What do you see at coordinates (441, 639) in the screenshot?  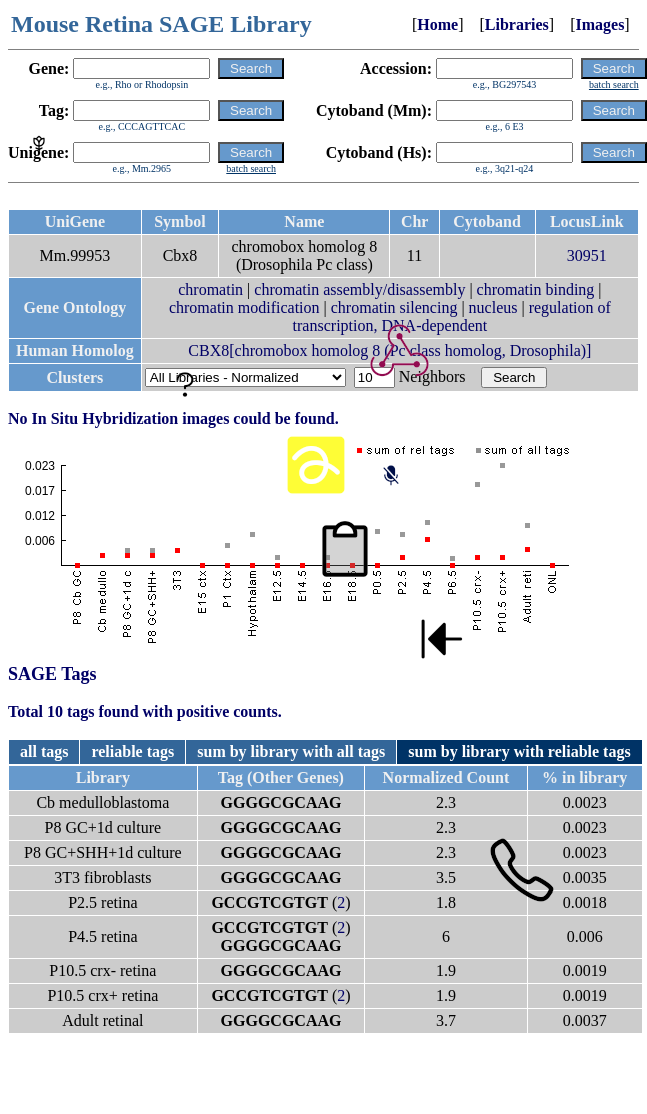 I see `navigate to the beginning or first item` at bounding box center [441, 639].